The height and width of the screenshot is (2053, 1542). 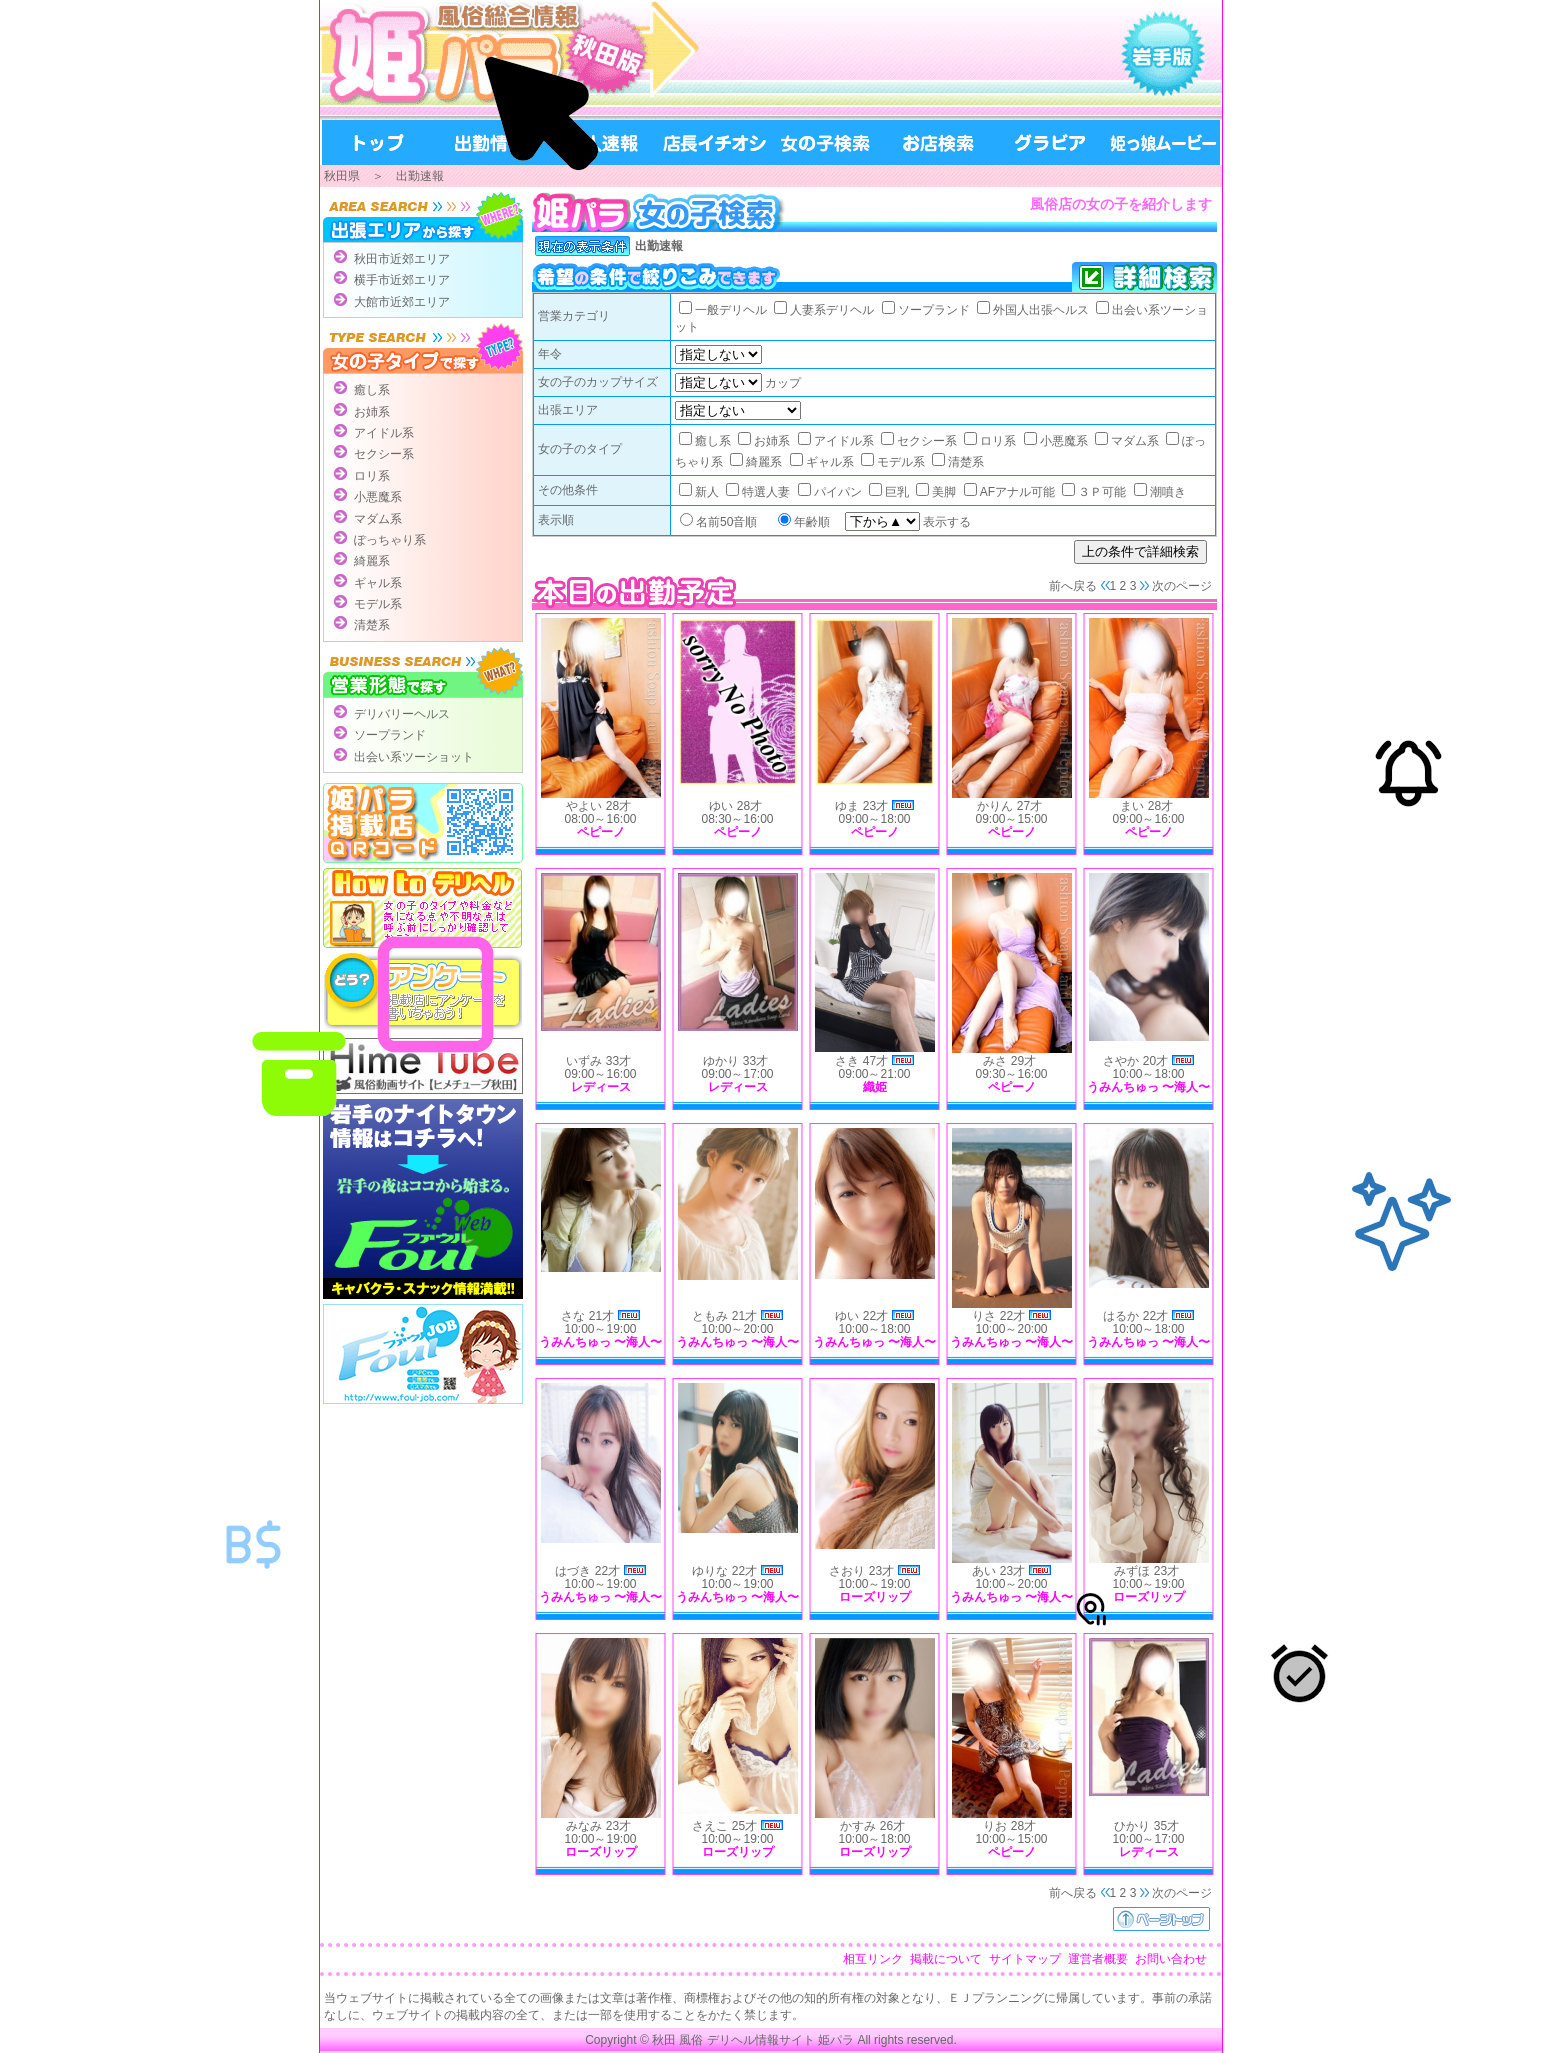 What do you see at coordinates (253, 1544) in the screenshot?
I see `display price in Brunei dollars` at bounding box center [253, 1544].